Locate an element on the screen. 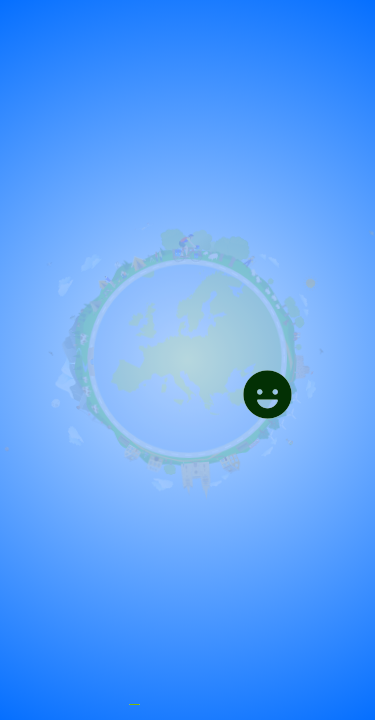  rate your experience positively is located at coordinates (267, 394).